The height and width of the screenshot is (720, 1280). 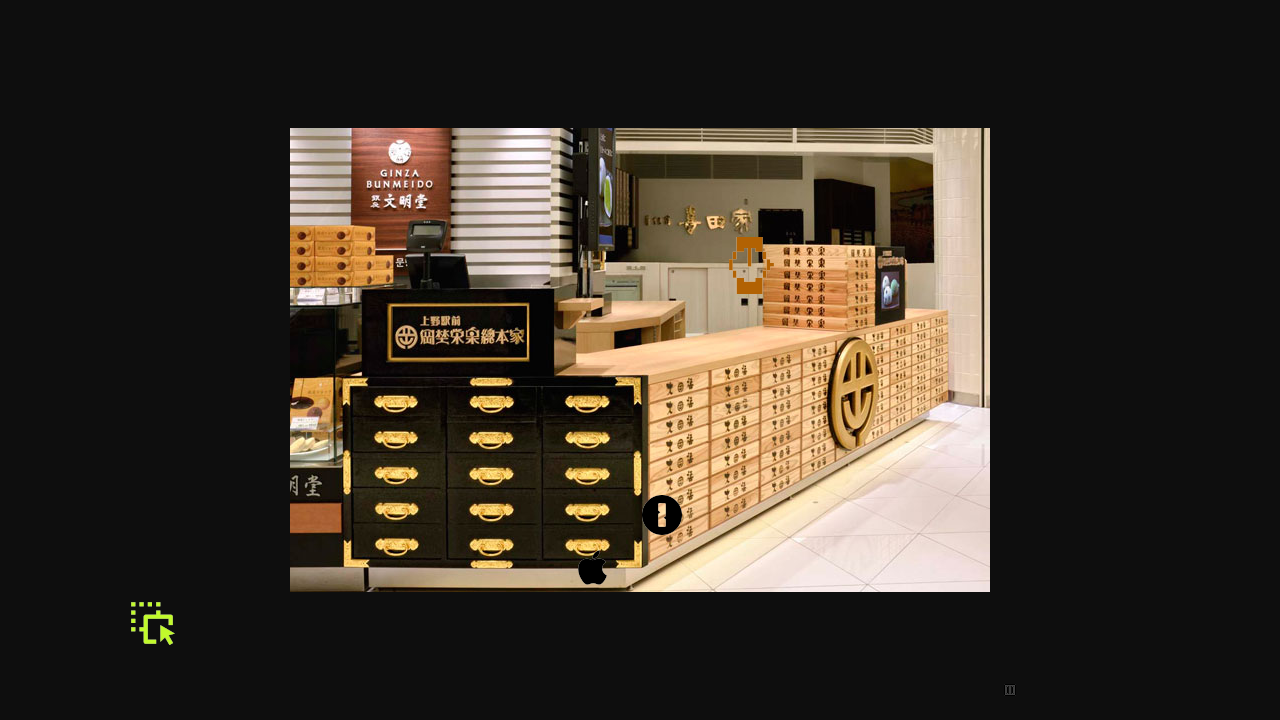 I want to click on drag and drop to rearrange items, so click(x=152, y=623).